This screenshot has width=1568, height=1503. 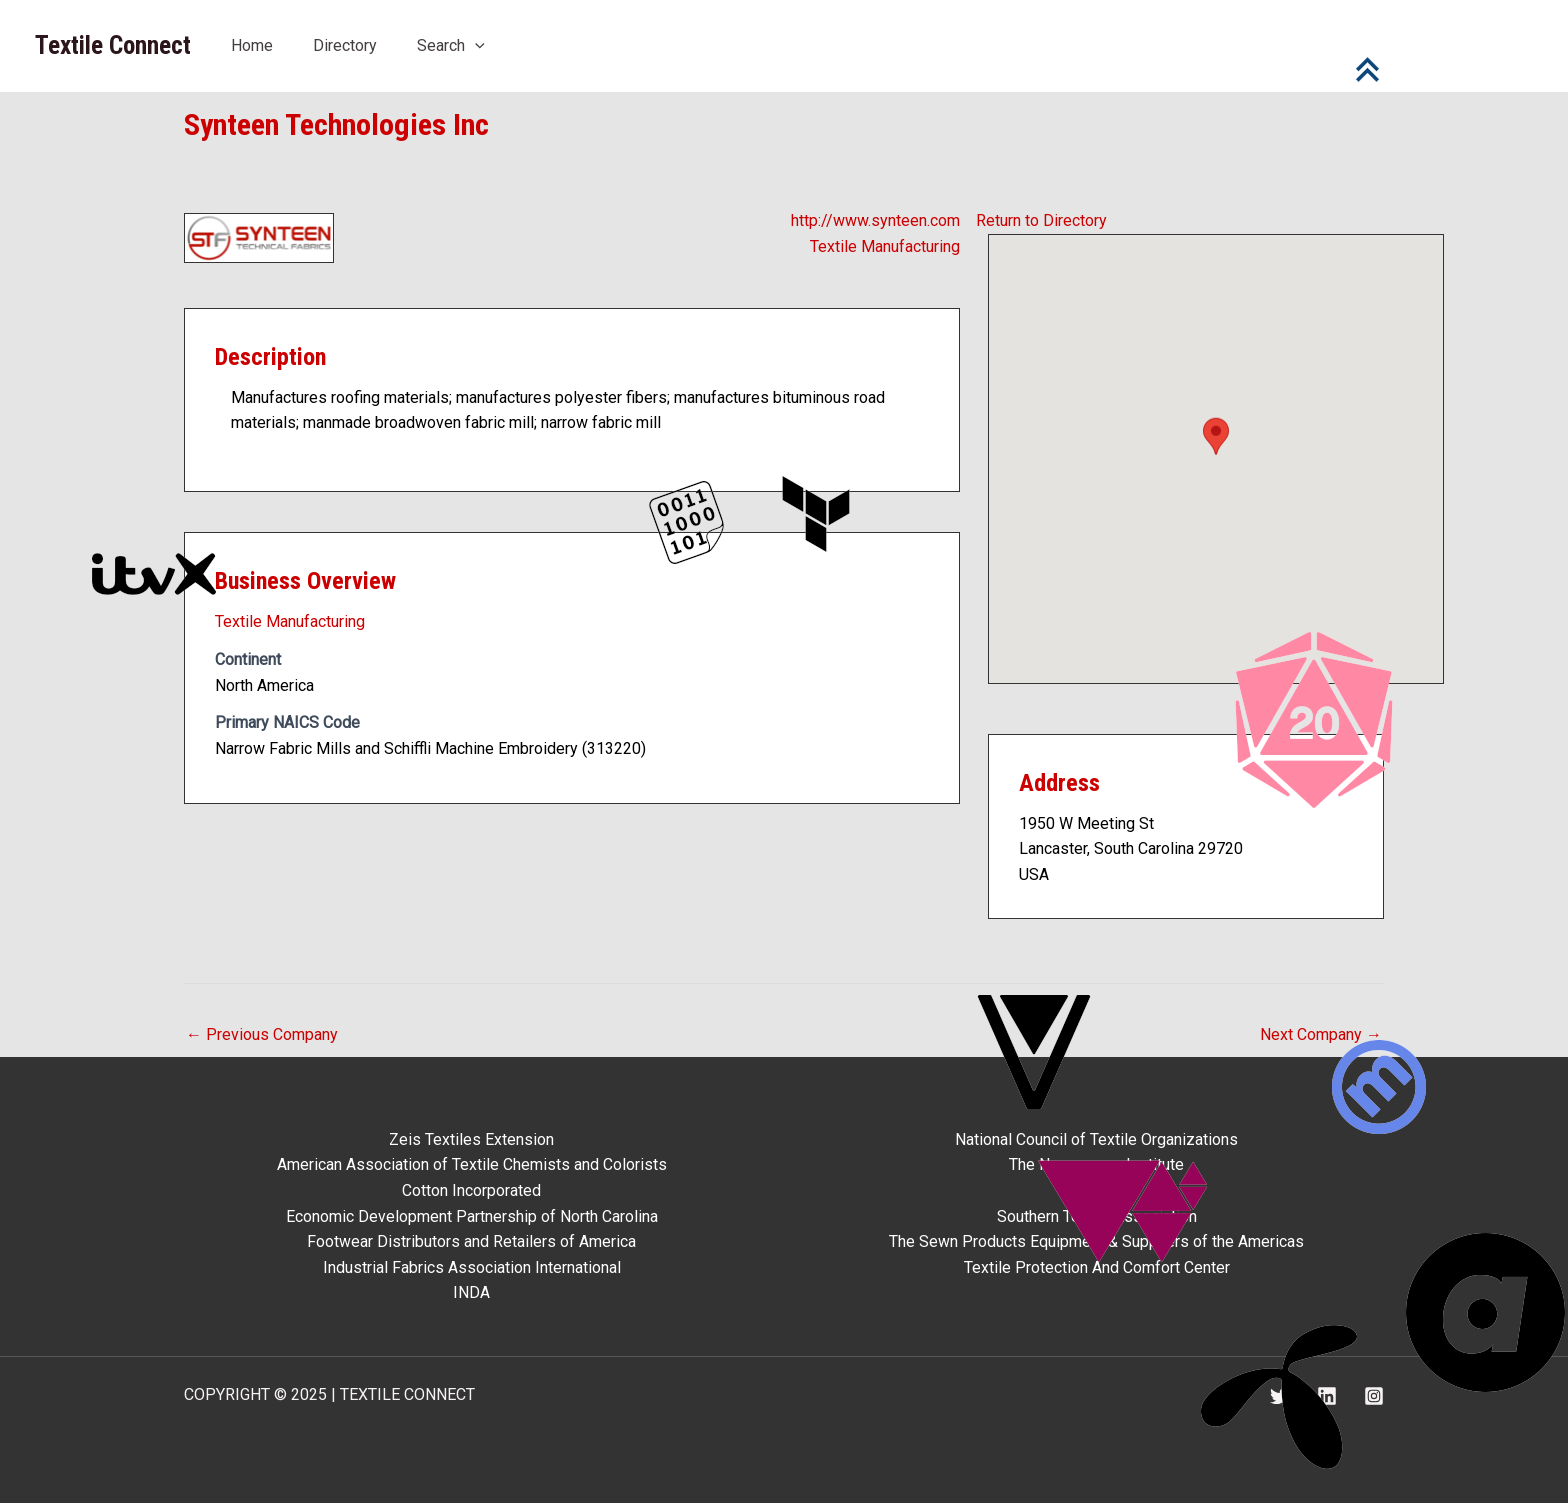 What do you see at coordinates (686, 522) in the screenshot?
I see `open pastebin website or app` at bounding box center [686, 522].